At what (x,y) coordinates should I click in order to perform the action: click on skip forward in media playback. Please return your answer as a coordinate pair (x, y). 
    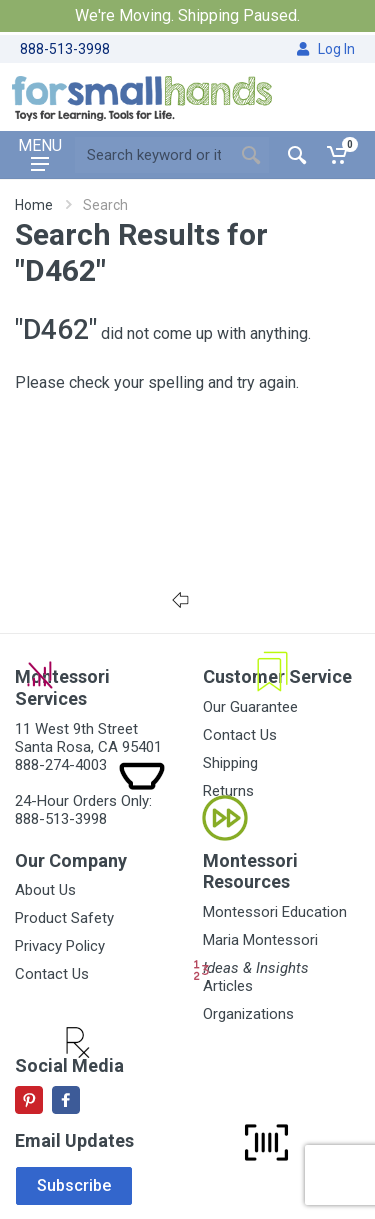
    Looking at the image, I should click on (225, 818).